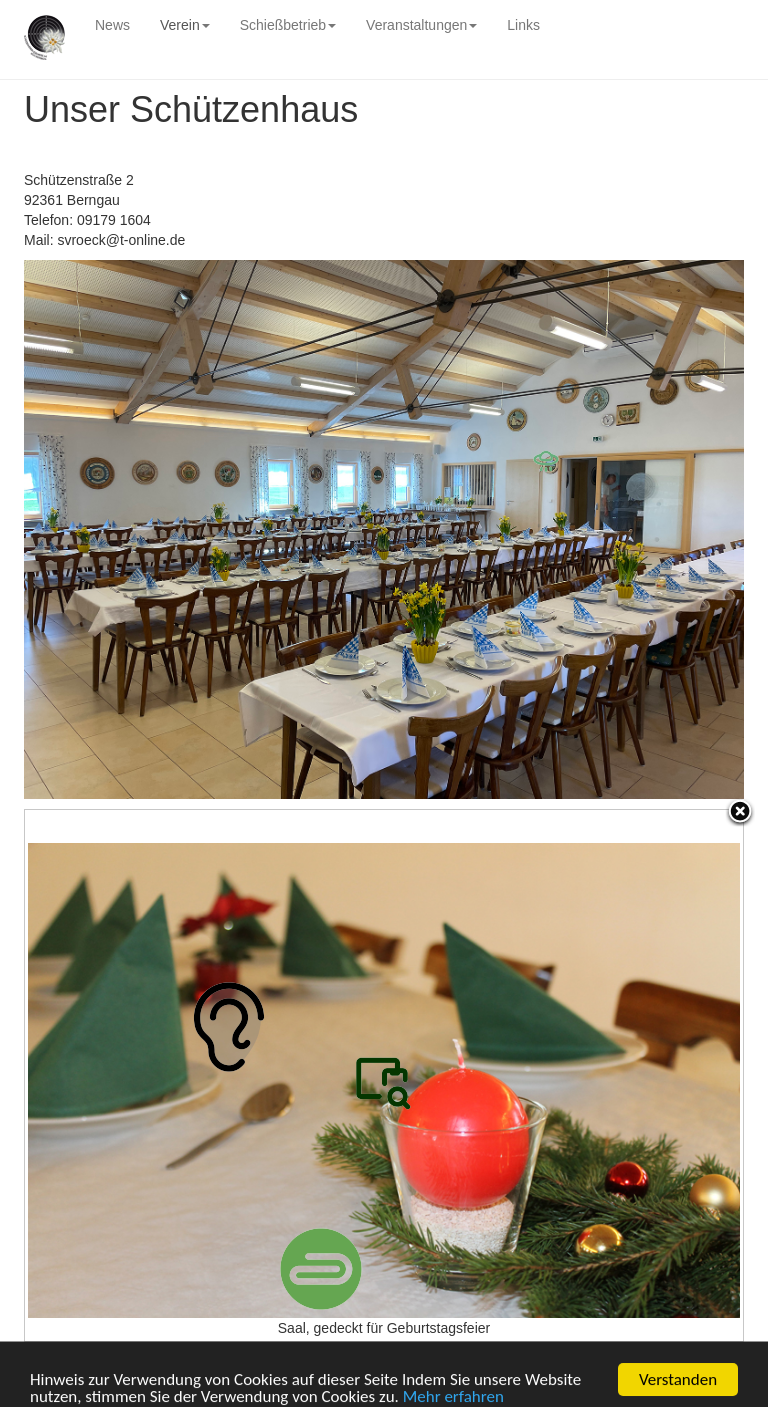  I want to click on access sci-fi or space-themed content, so click(546, 461).